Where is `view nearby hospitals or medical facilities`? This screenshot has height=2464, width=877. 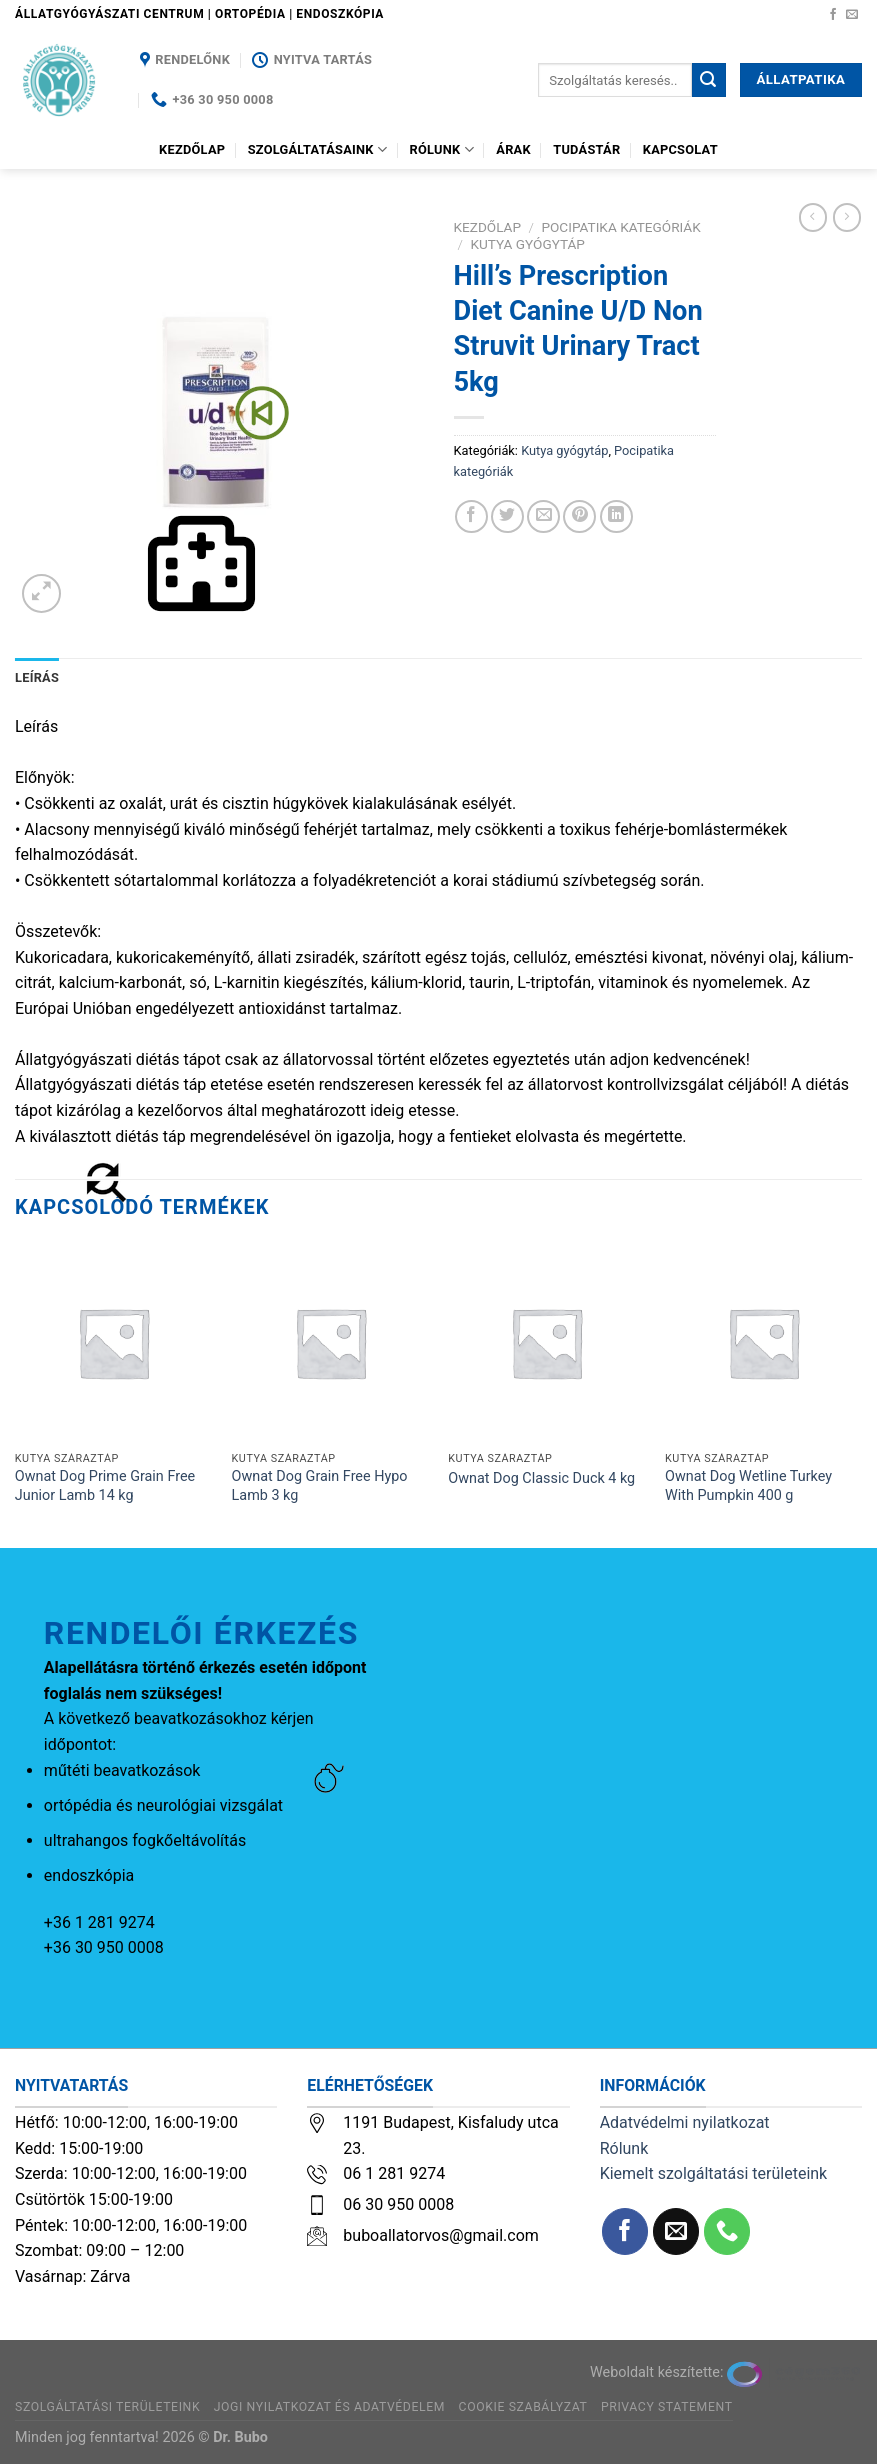
view nearby hospitals or medical facilities is located at coordinates (201, 563).